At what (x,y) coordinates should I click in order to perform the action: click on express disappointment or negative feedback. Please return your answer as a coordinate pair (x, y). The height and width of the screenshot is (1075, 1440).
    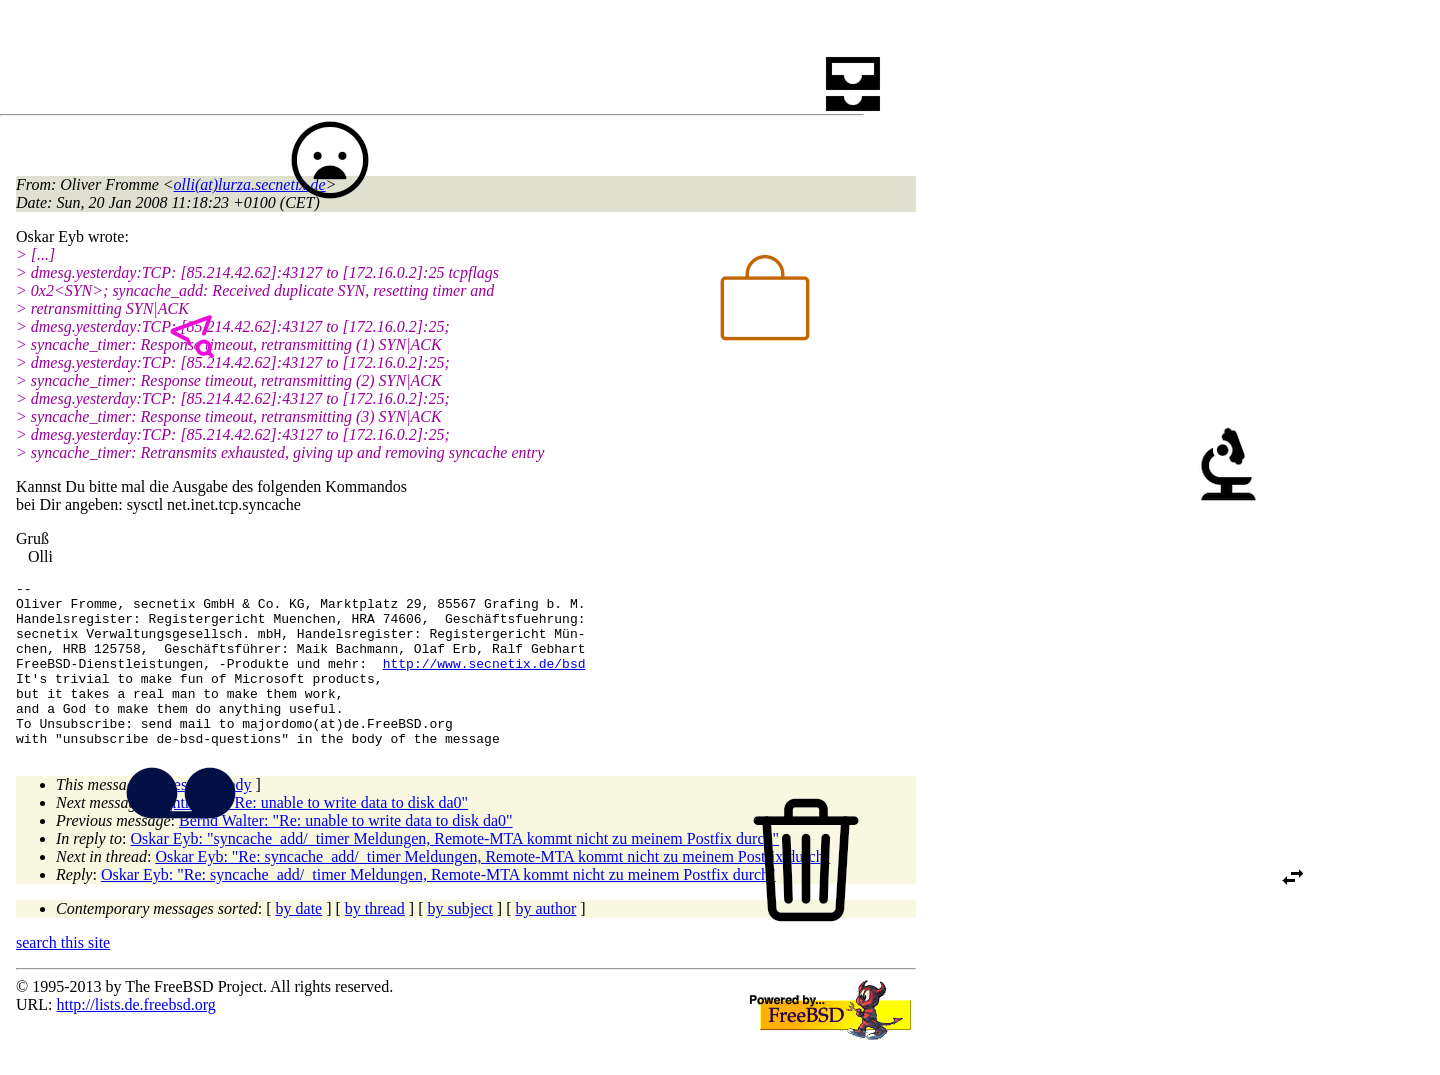
    Looking at the image, I should click on (330, 160).